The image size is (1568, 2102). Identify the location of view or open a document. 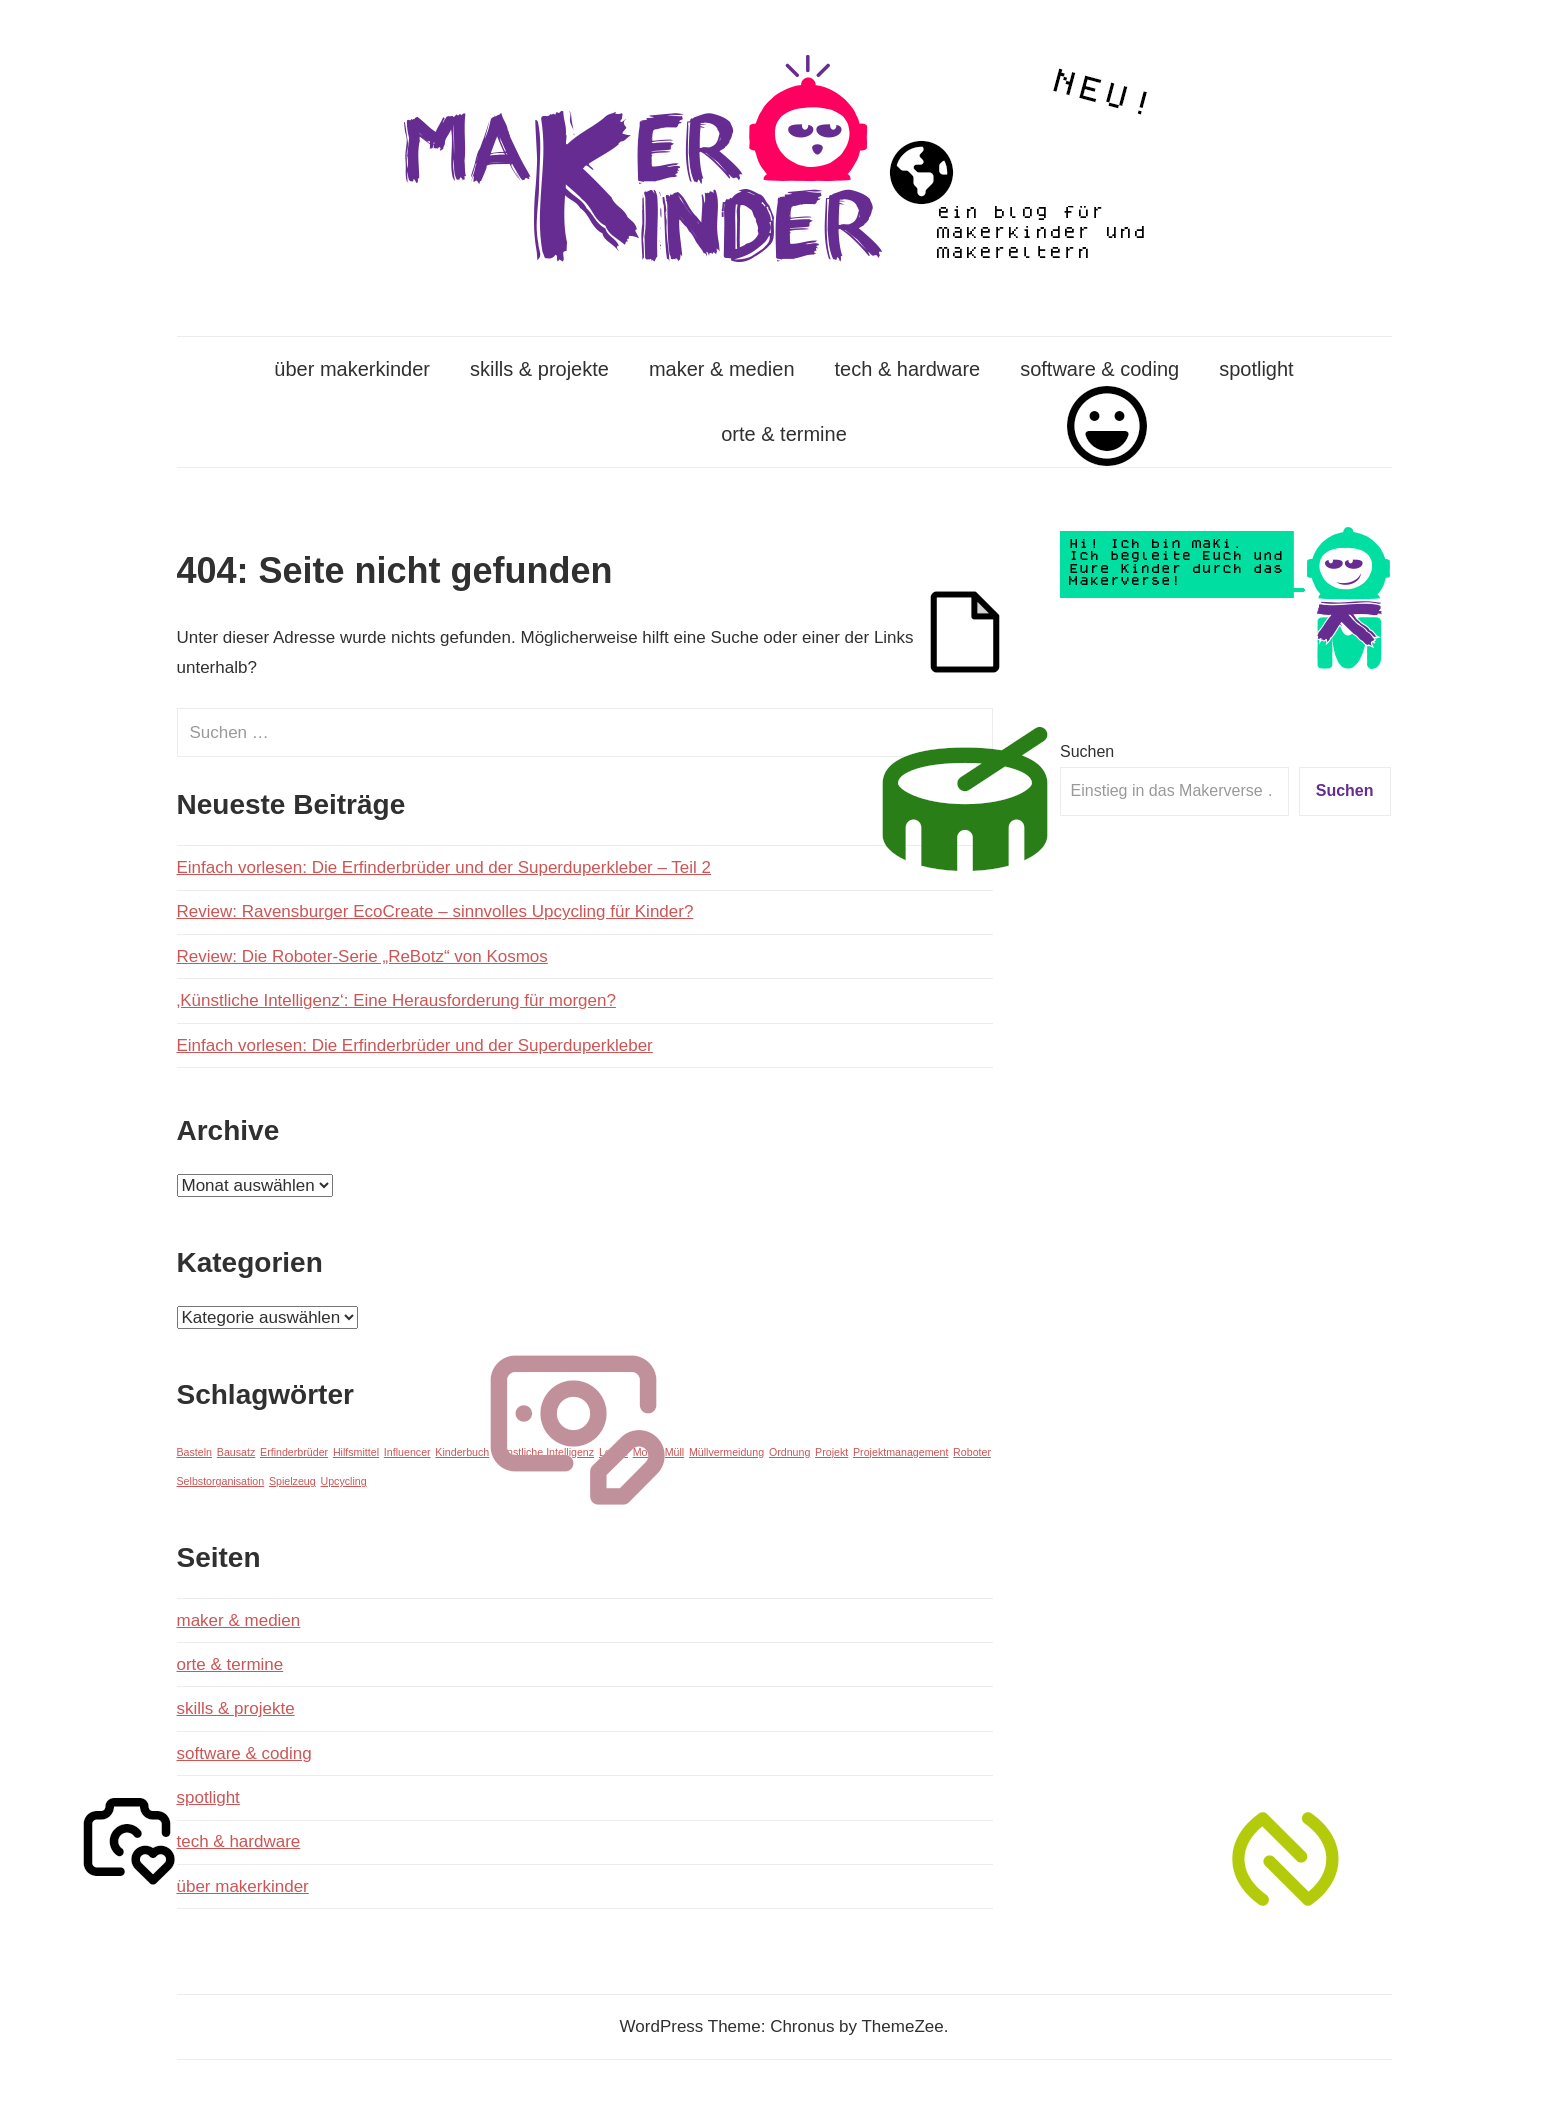
(965, 632).